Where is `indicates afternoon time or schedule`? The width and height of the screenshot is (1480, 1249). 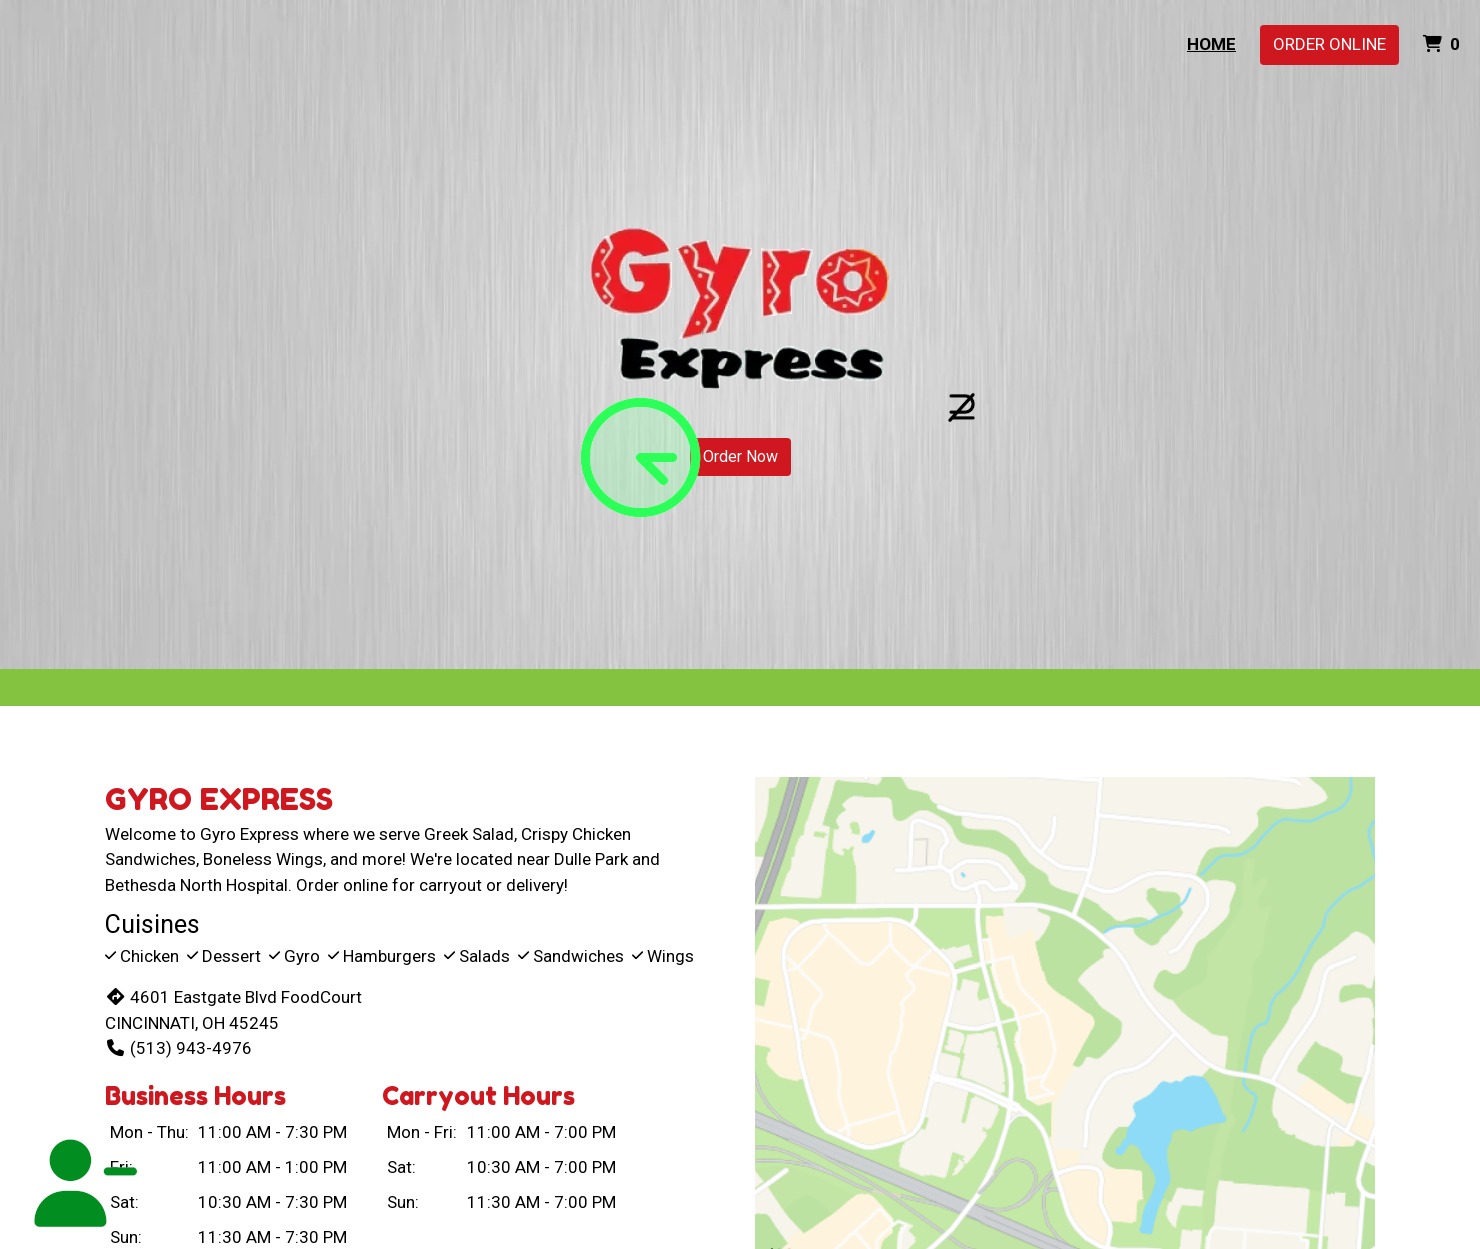 indicates afternoon time or schedule is located at coordinates (640, 457).